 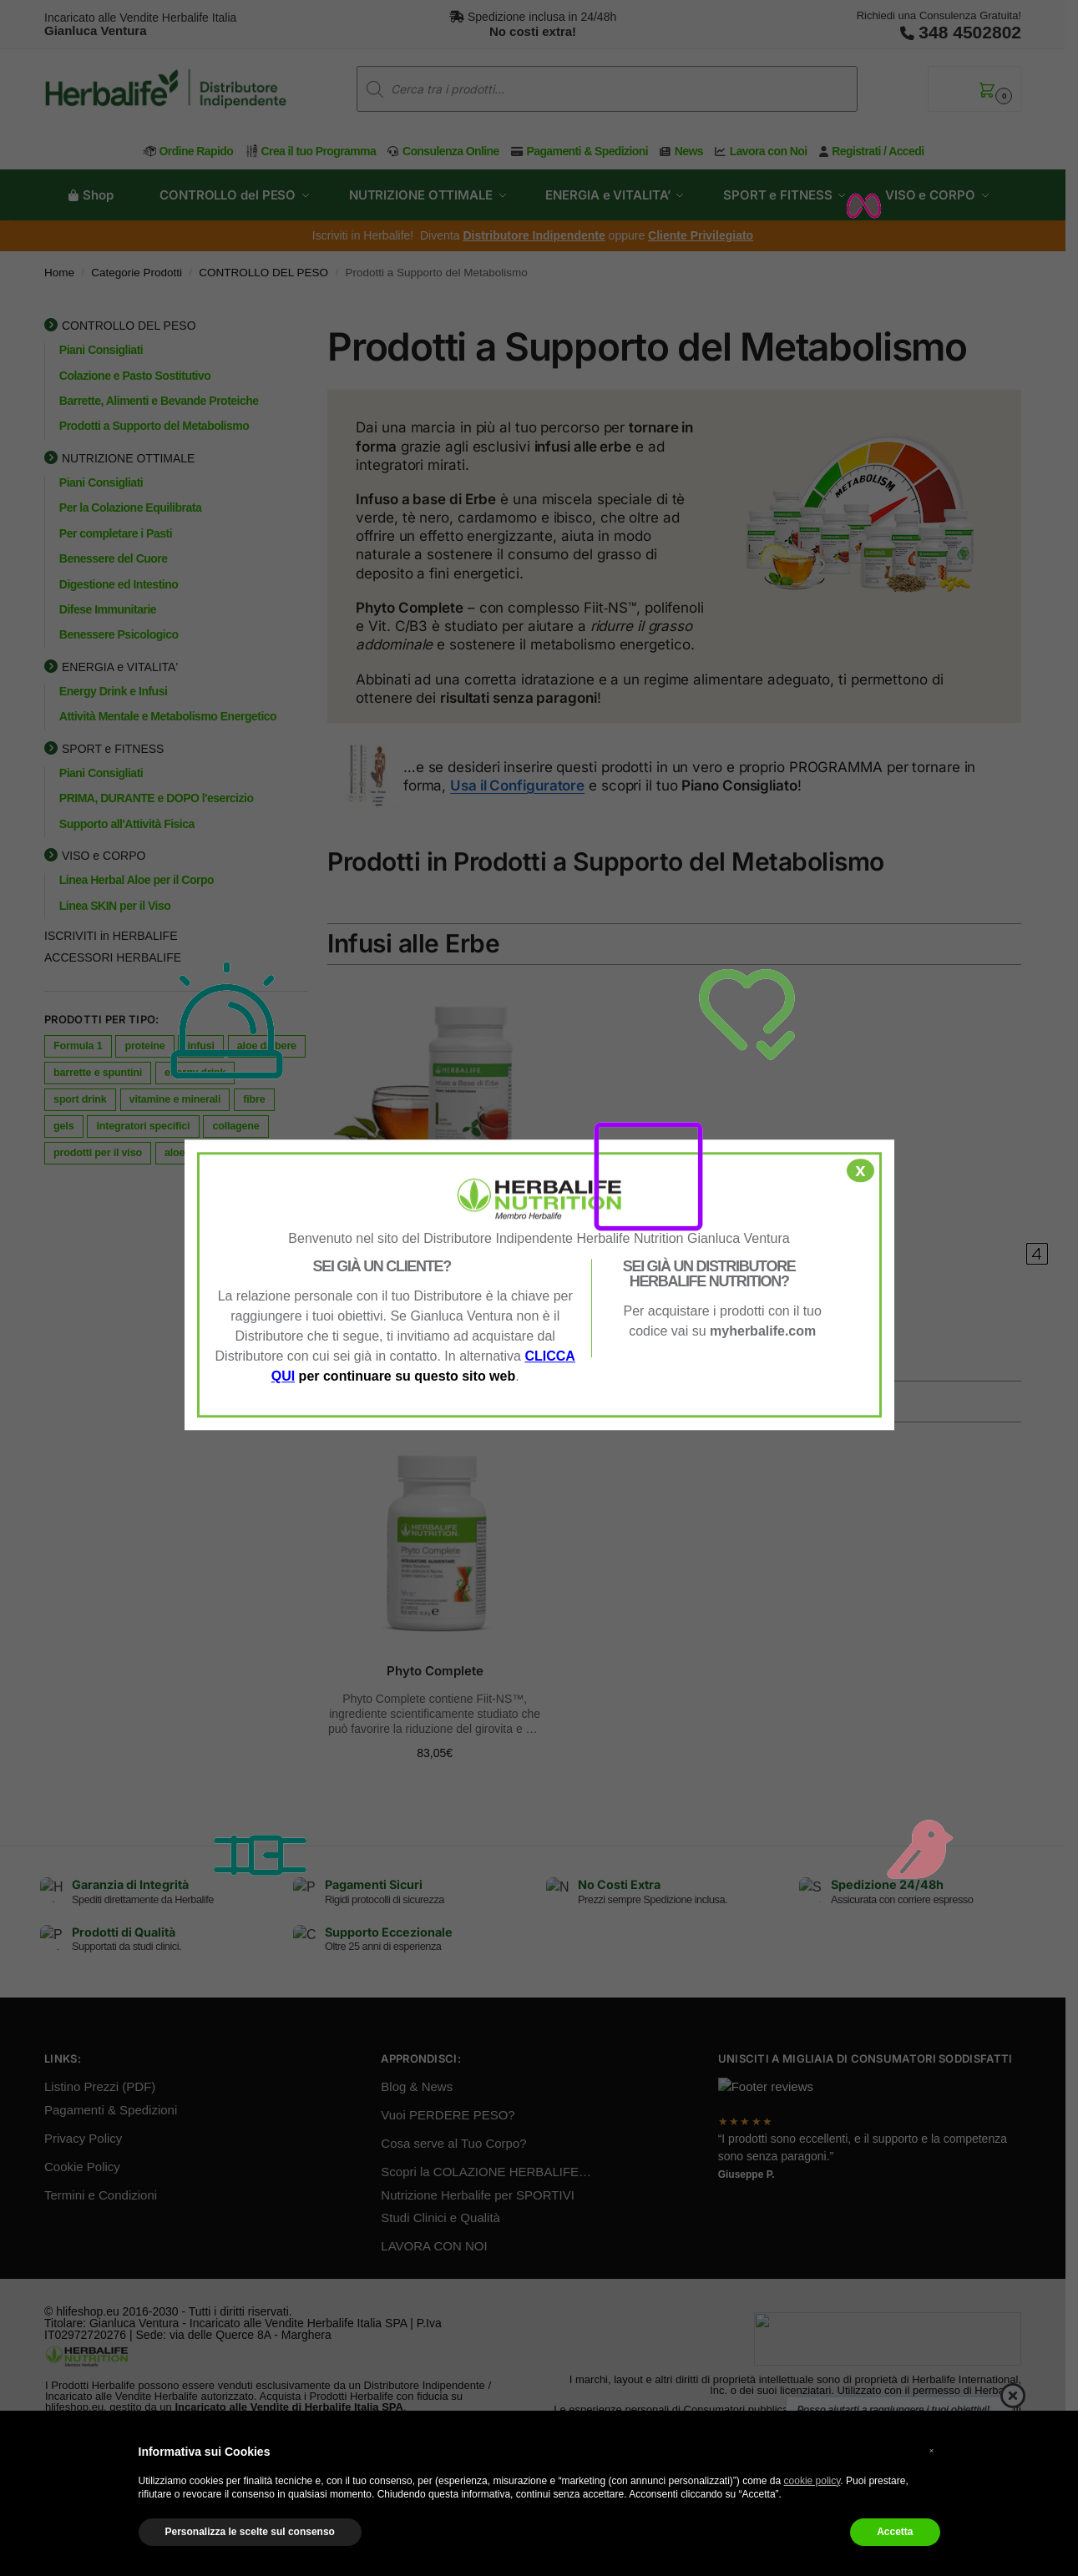 I want to click on select or input the number four, so click(x=1037, y=1254).